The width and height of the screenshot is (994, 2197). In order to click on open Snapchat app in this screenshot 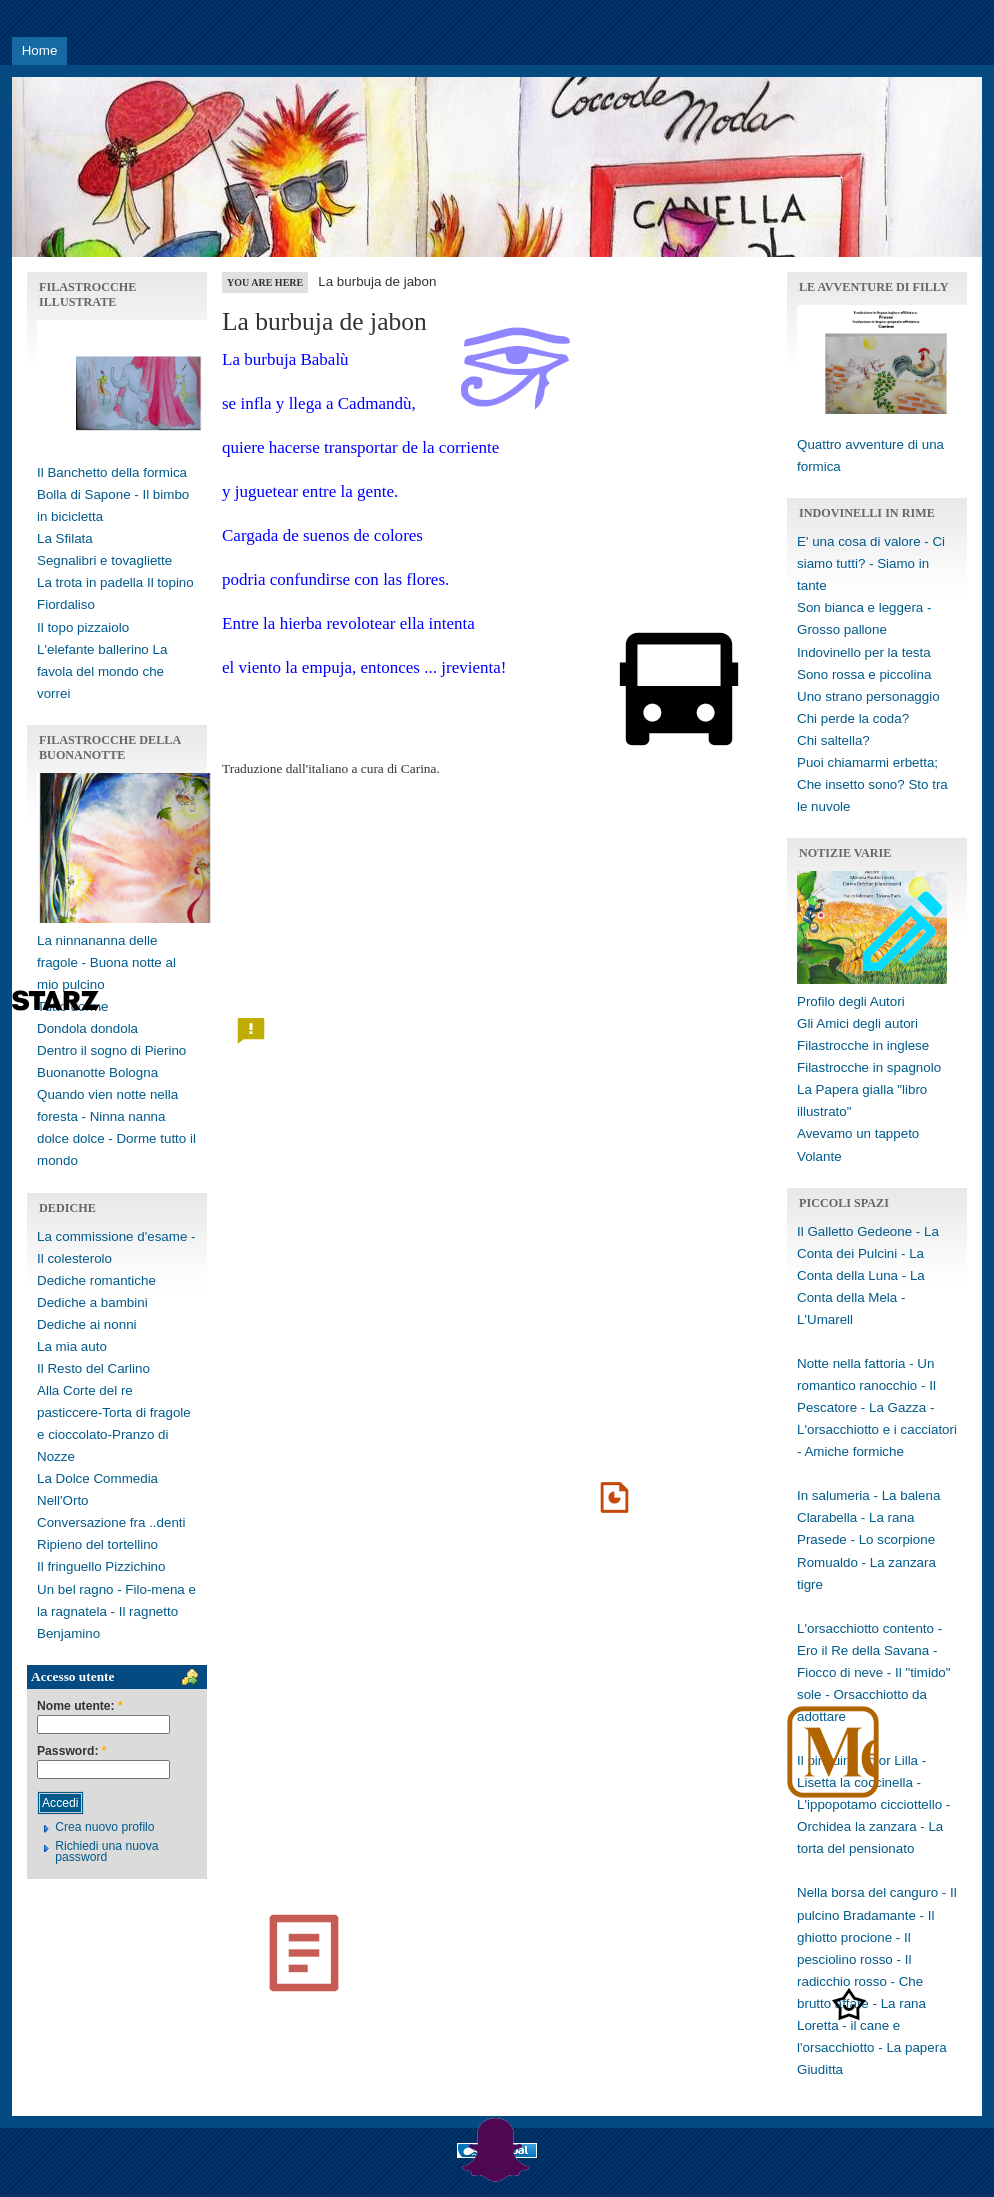, I will do `click(495, 2148)`.